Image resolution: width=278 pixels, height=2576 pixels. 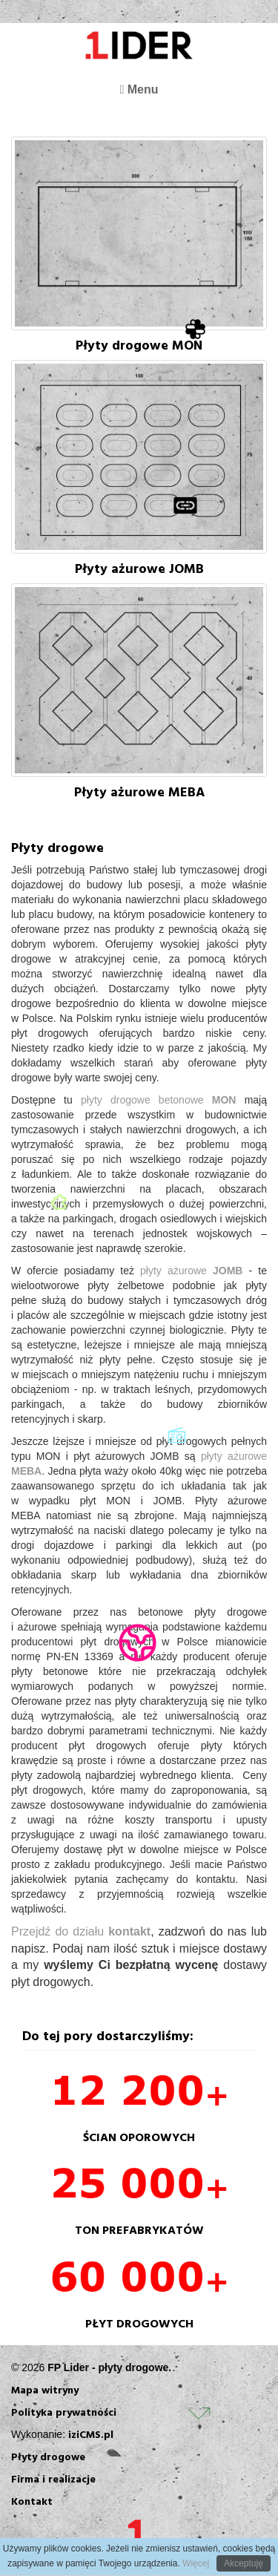 What do you see at coordinates (185, 505) in the screenshot?
I see `copy or share a link` at bounding box center [185, 505].